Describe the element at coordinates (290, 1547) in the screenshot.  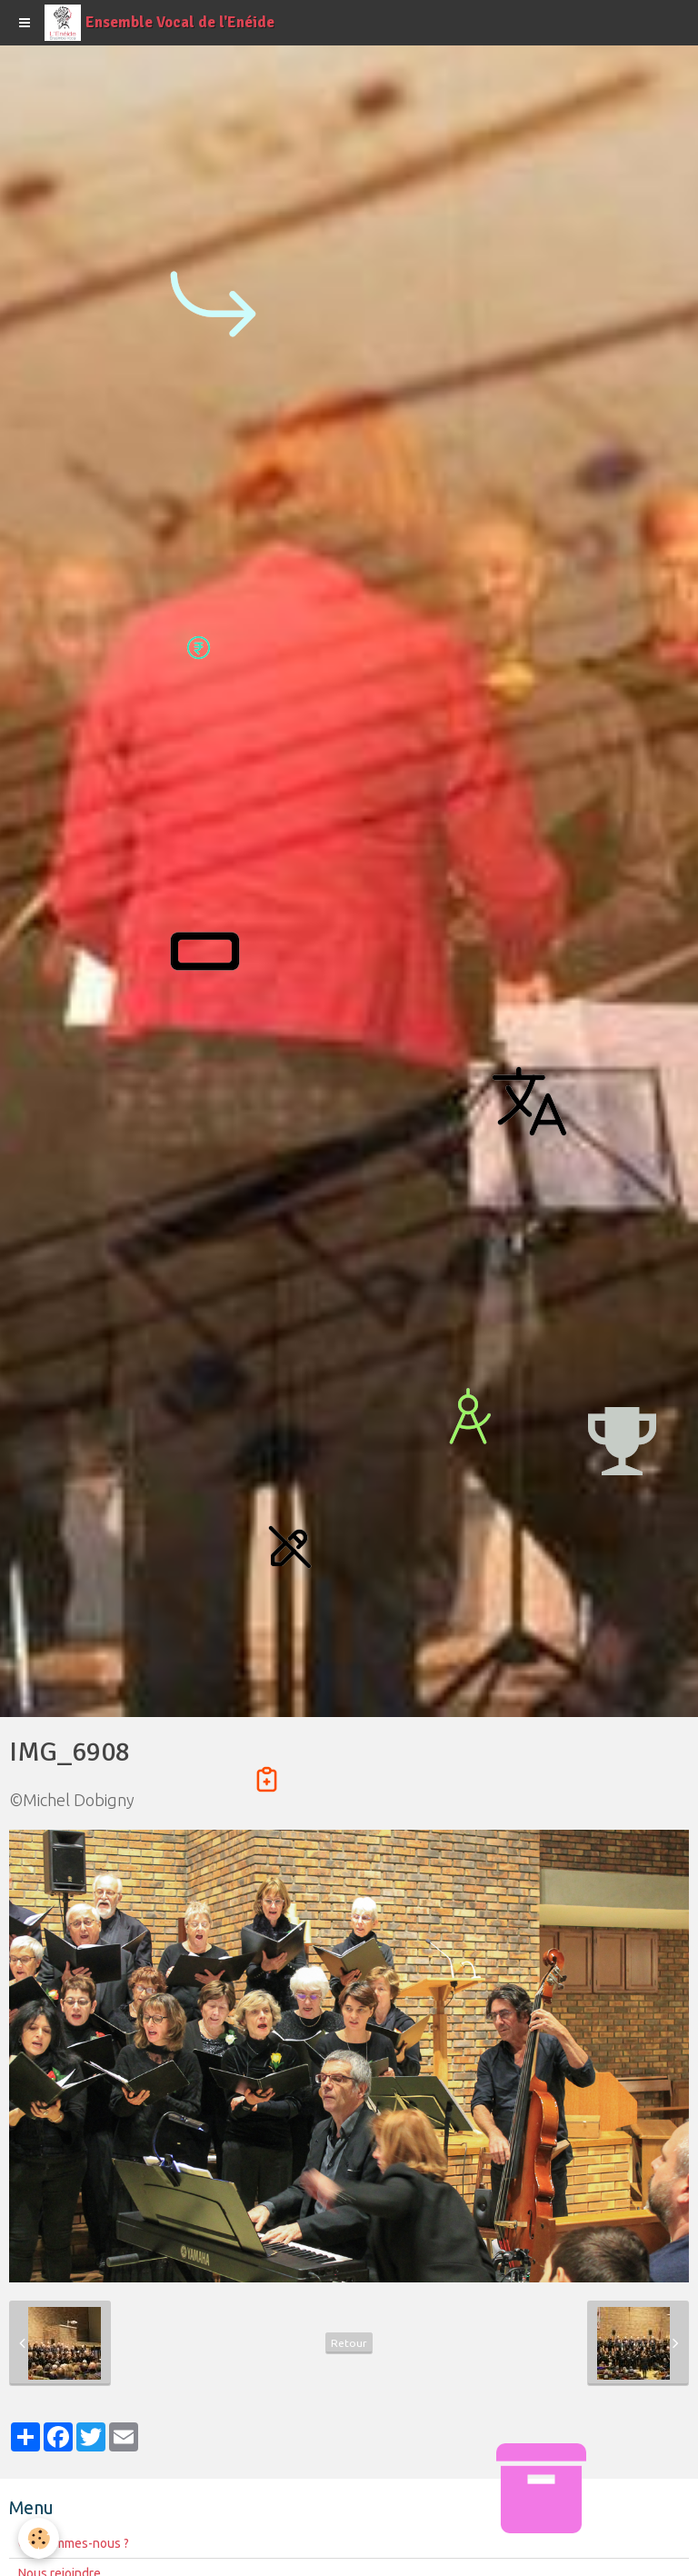
I see `editing is disabled` at that location.